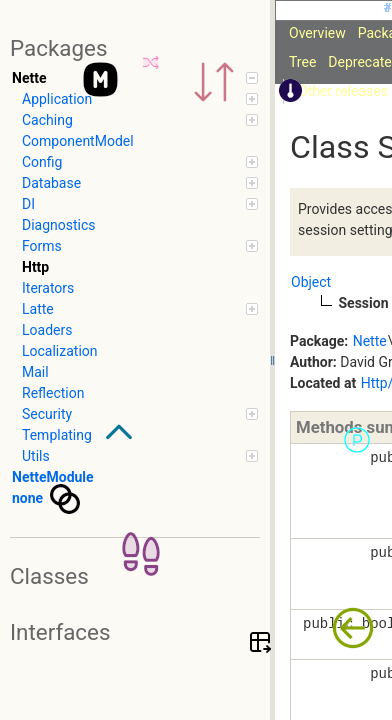 The width and height of the screenshot is (392, 720). What do you see at coordinates (290, 90) in the screenshot?
I see `view performance or speed metrics` at bounding box center [290, 90].